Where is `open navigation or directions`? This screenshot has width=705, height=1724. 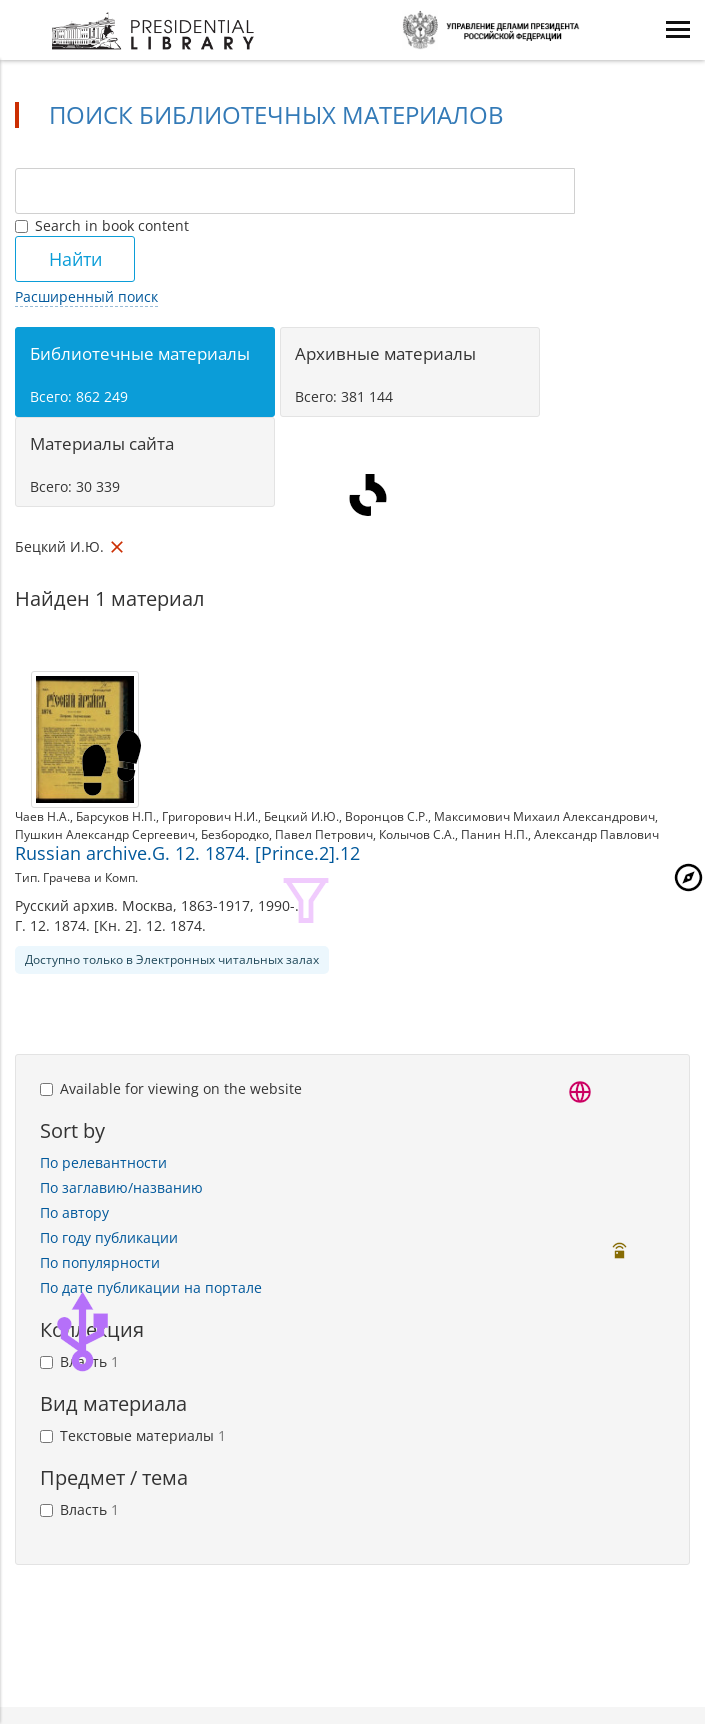
open navigation or directions is located at coordinates (688, 877).